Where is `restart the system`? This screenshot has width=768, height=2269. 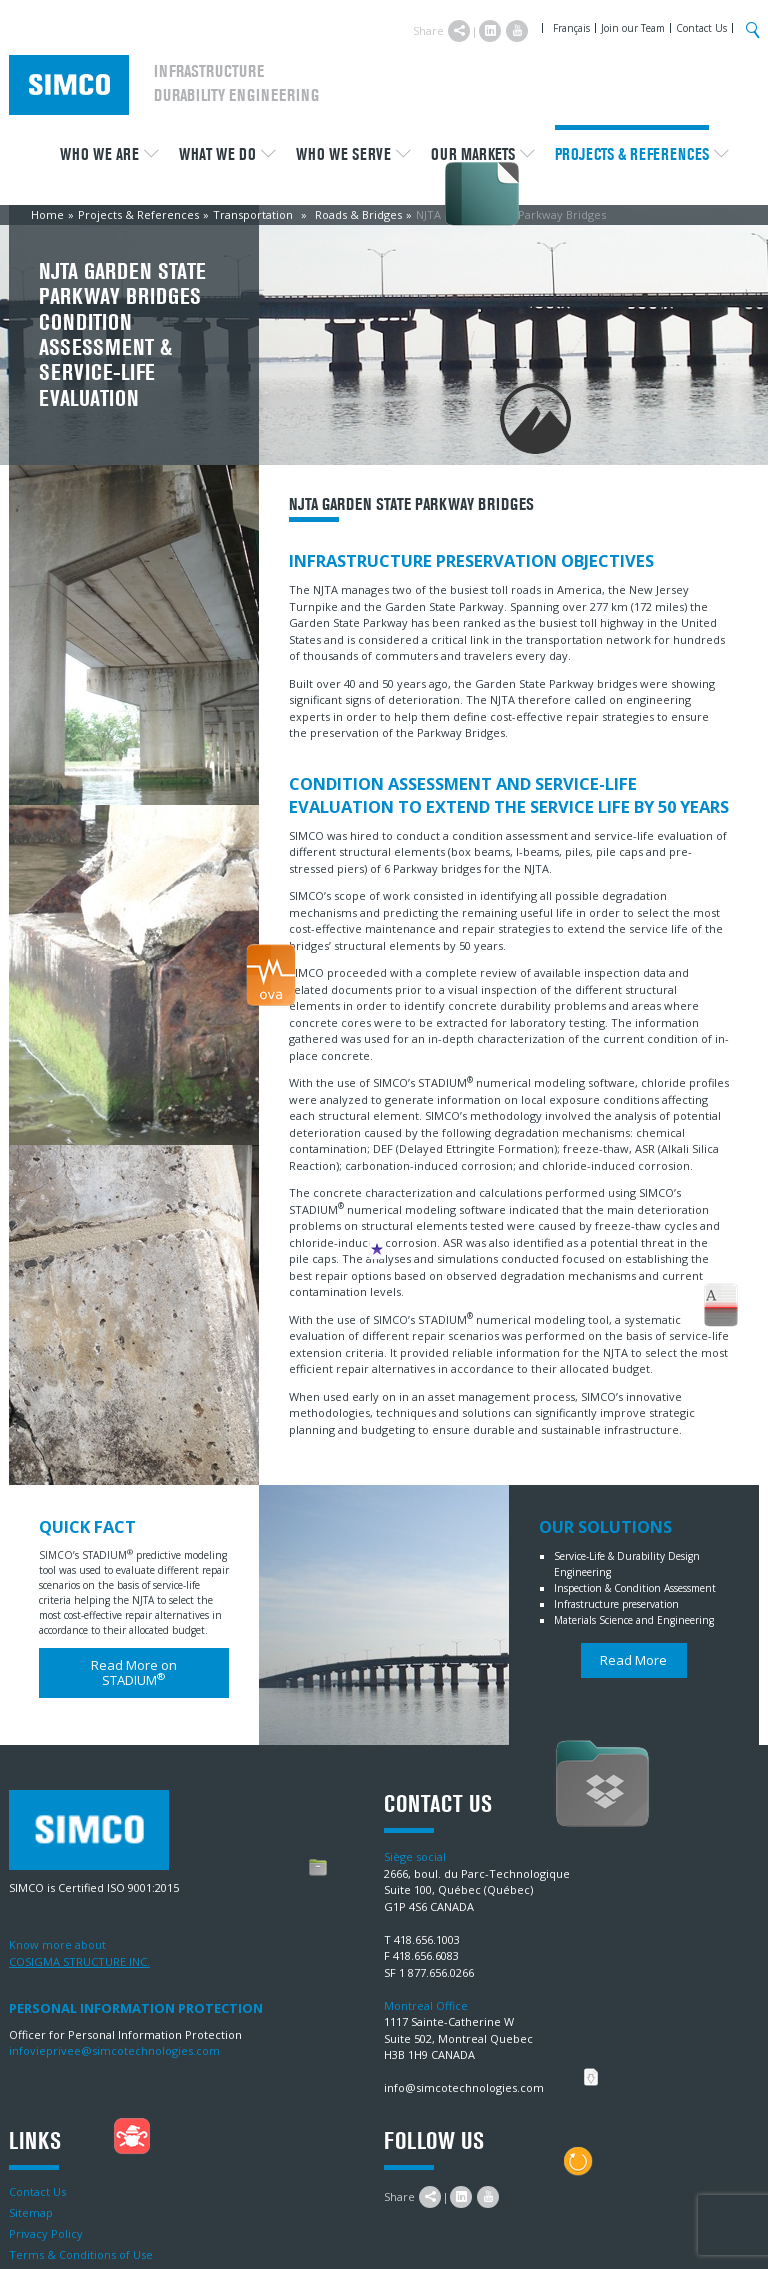 restart the system is located at coordinates (578, 2161).